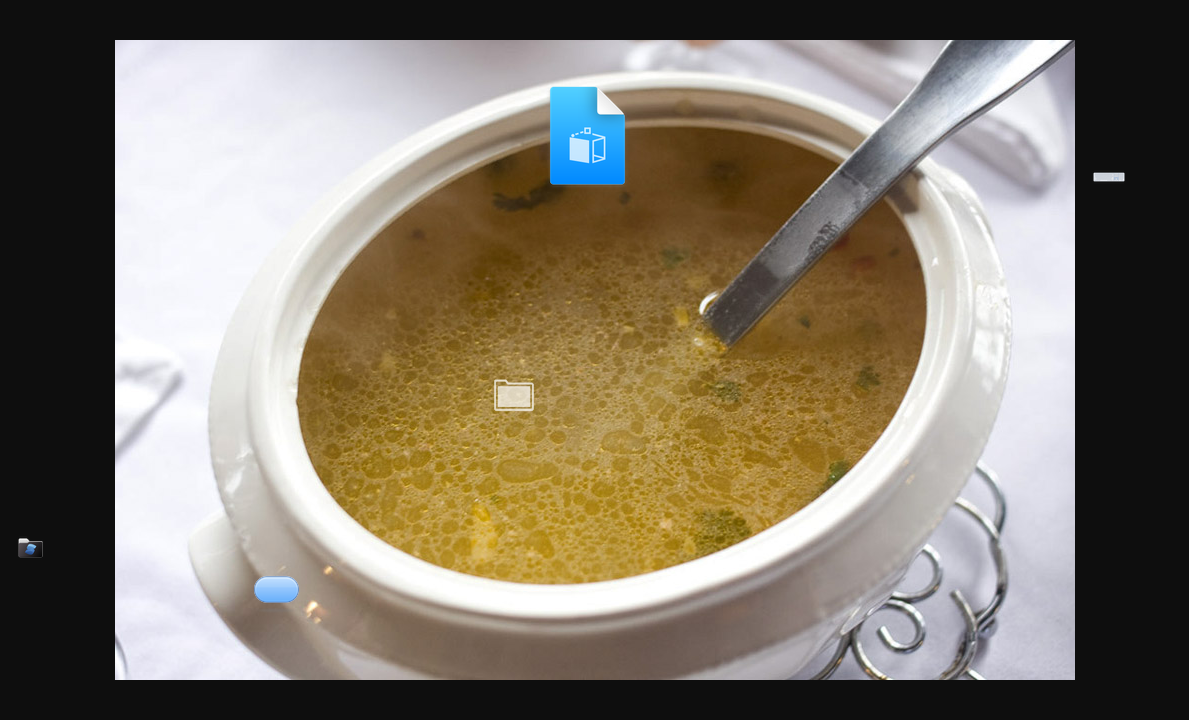 This screenshot has width=1189, height=720. I want to click on add or manage labels for items, so click(276, 591).